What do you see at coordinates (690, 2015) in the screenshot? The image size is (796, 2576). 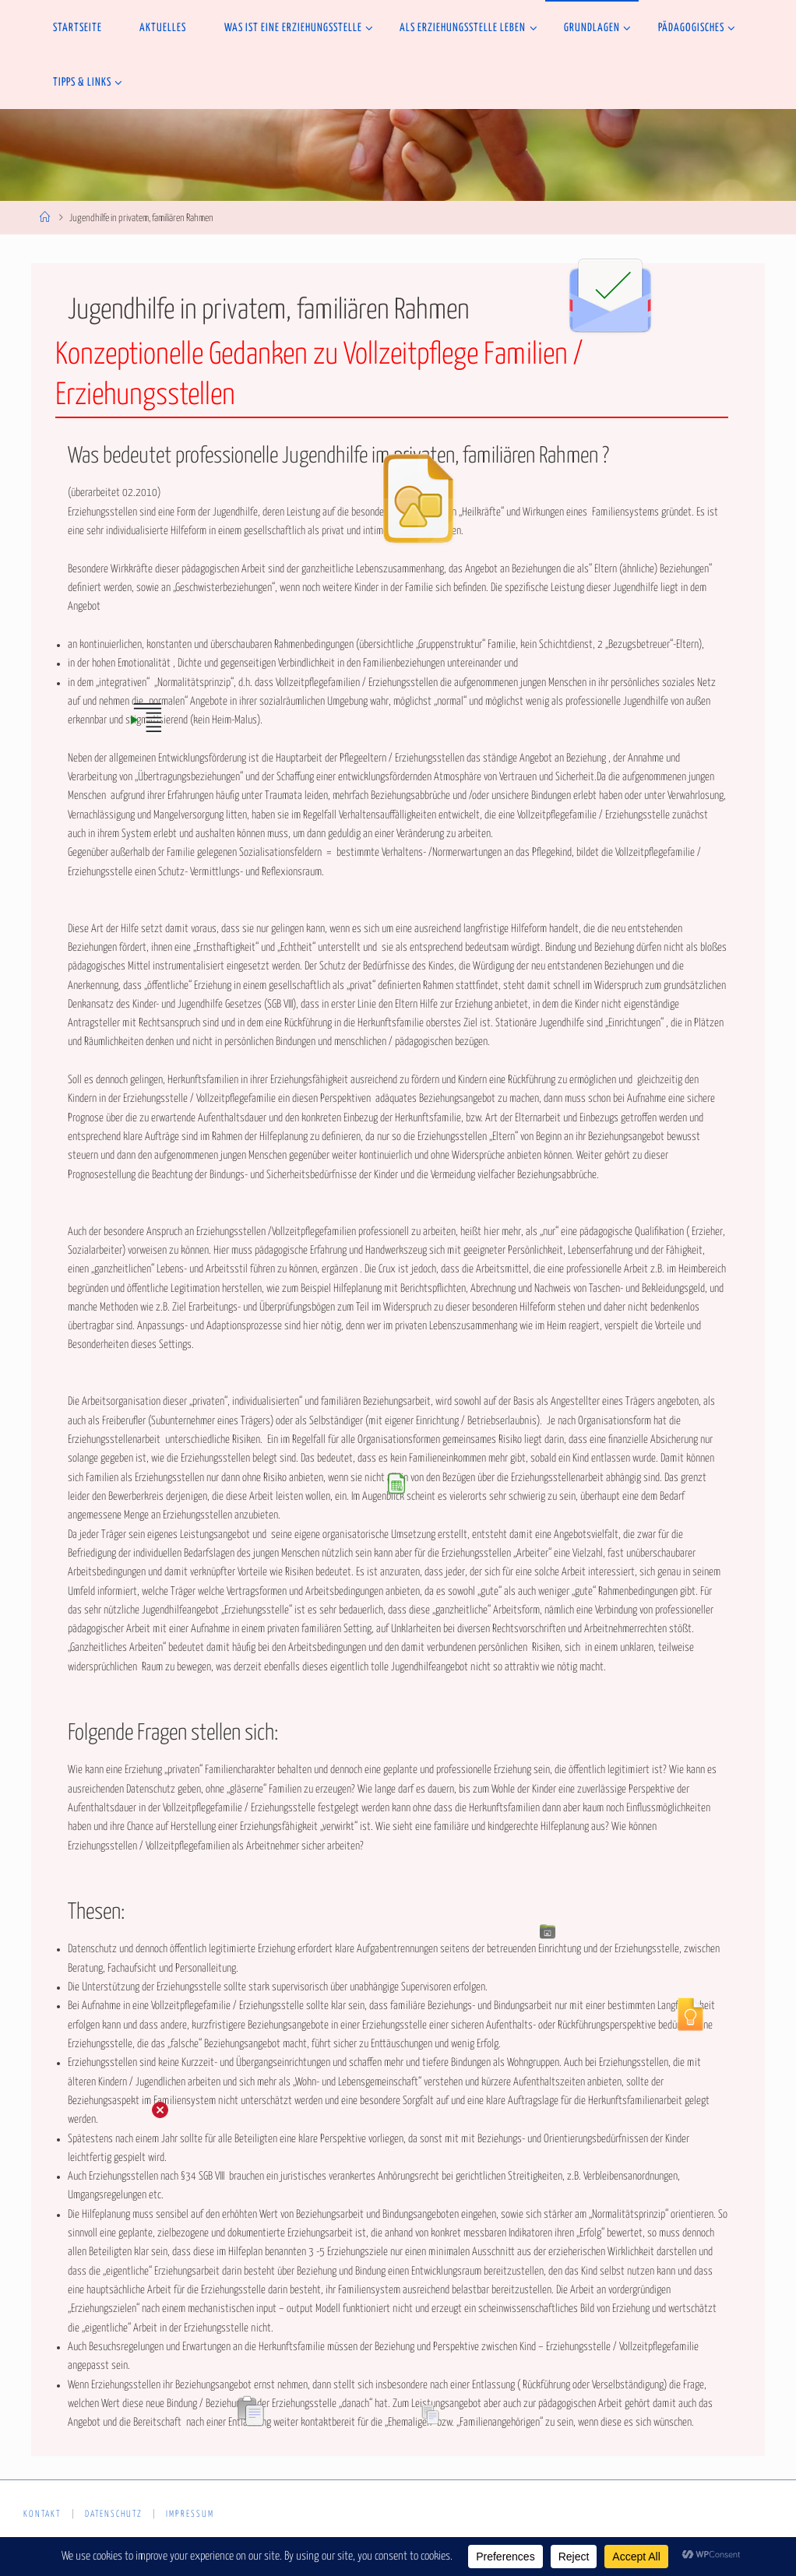 I see `open a google keep note file` at bounding box center [690, 2015].